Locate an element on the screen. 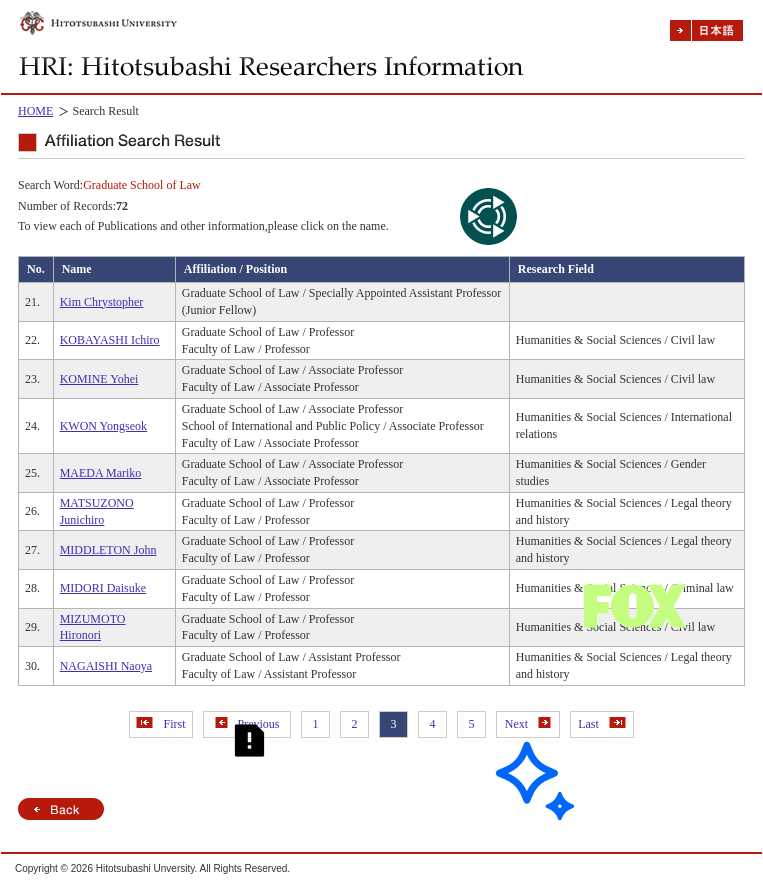  ubuntu mate linux distribution logo is located at coordinates (488, 216).